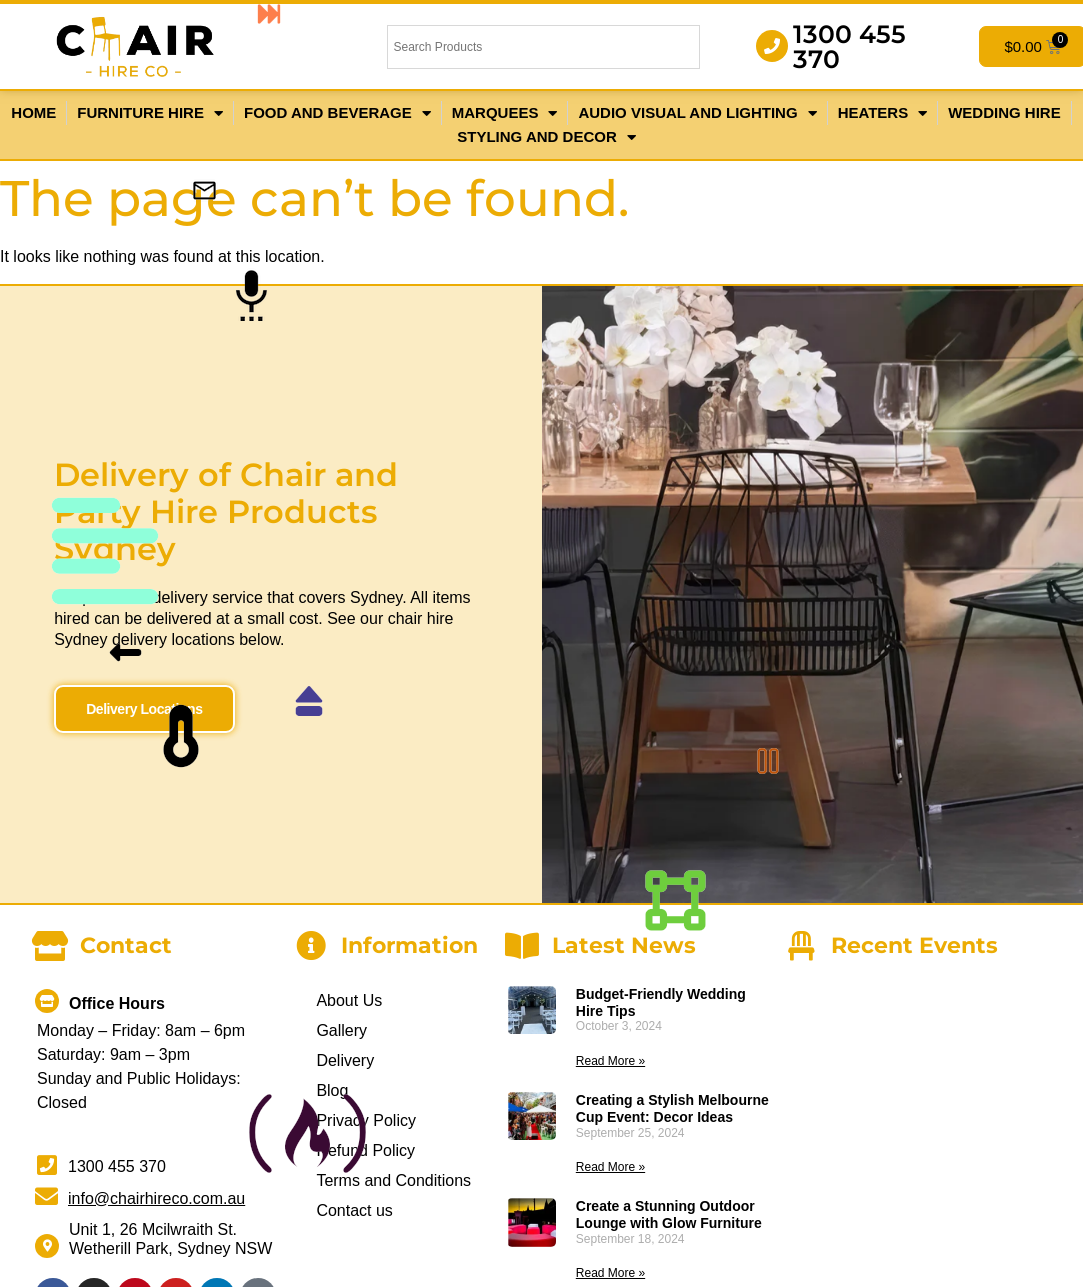 The image size is (1083, 1287). Describe the element at coordinates (309, 701) in the screenshot. I see `eject media or disc from player` at that location.